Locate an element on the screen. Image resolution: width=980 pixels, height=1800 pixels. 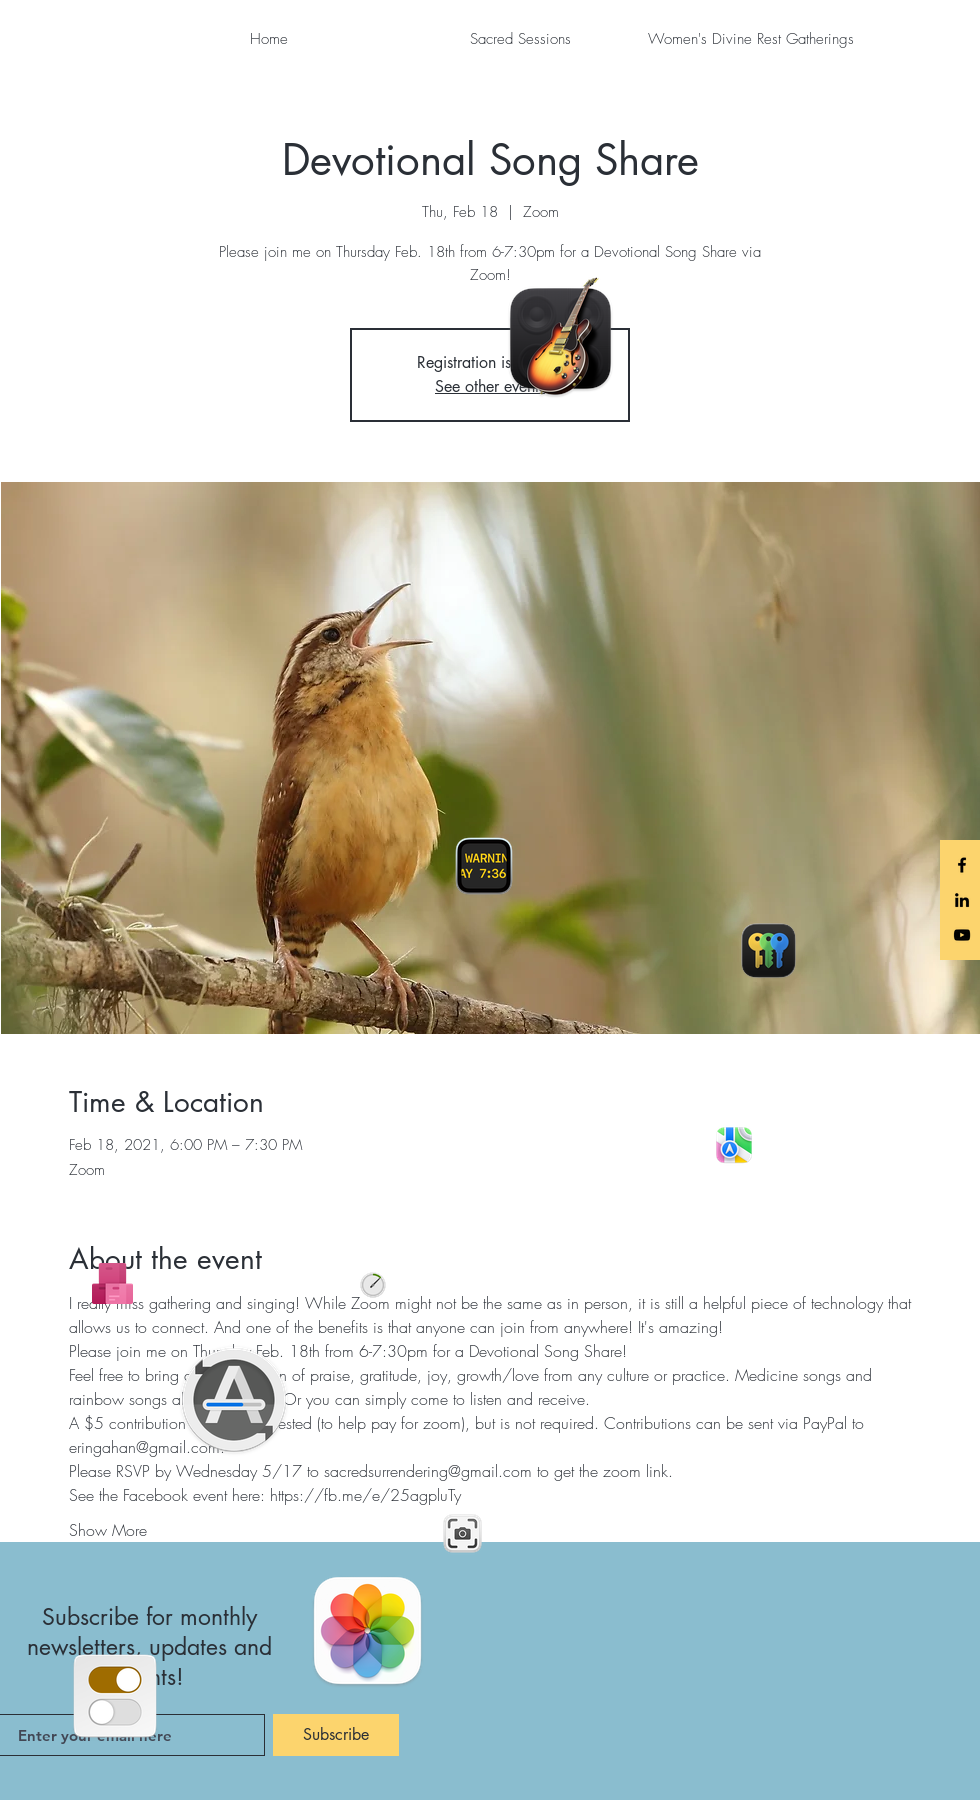
open GarageBand to create or edit music is located at coordinates (560, 338).